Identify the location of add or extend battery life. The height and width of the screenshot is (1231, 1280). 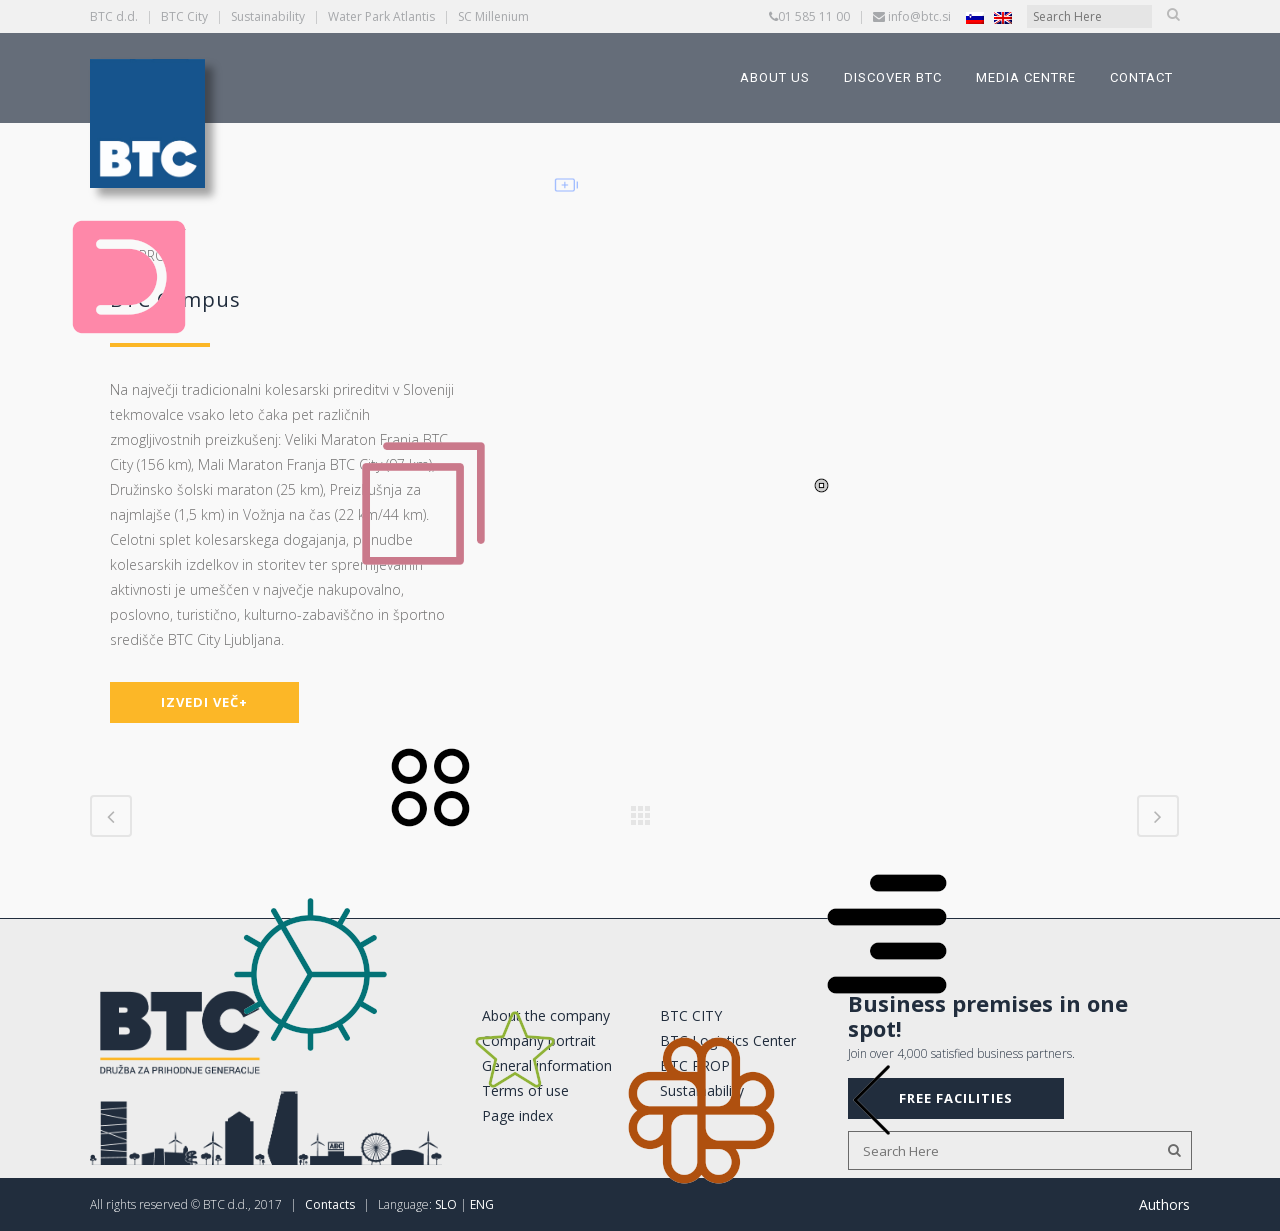
(566, 185).